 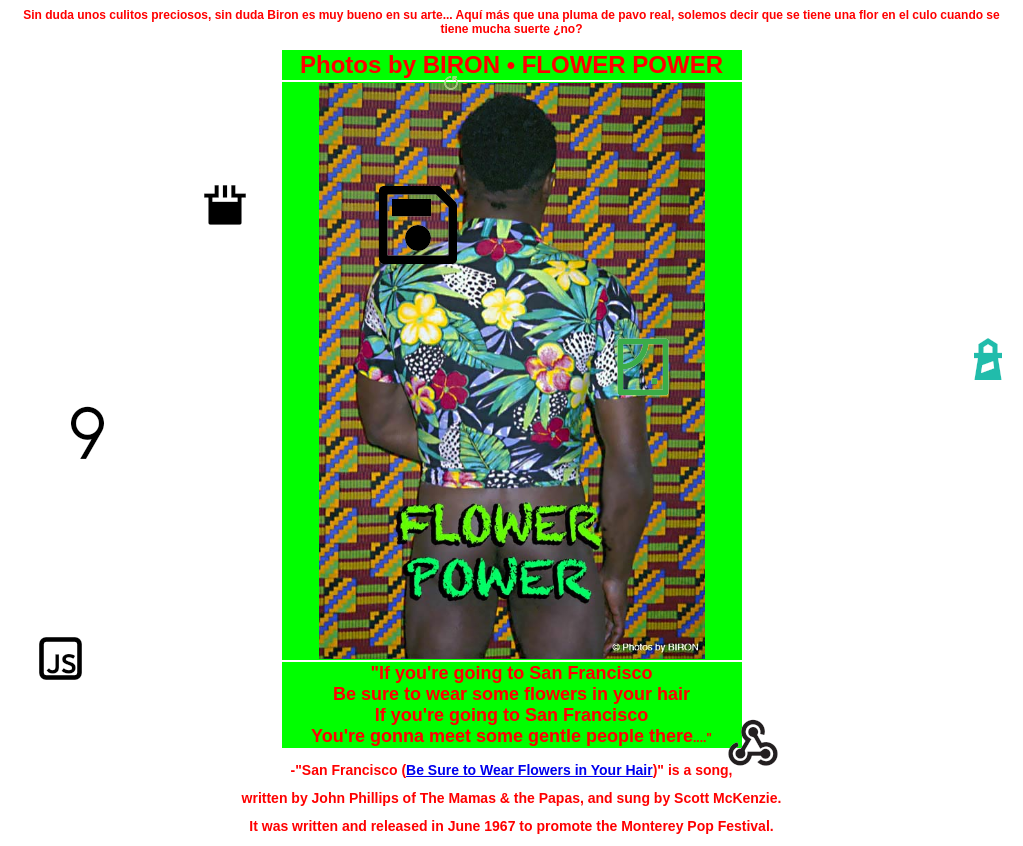 I want to click on sensor device status indicator, so click(x=225, y=206).